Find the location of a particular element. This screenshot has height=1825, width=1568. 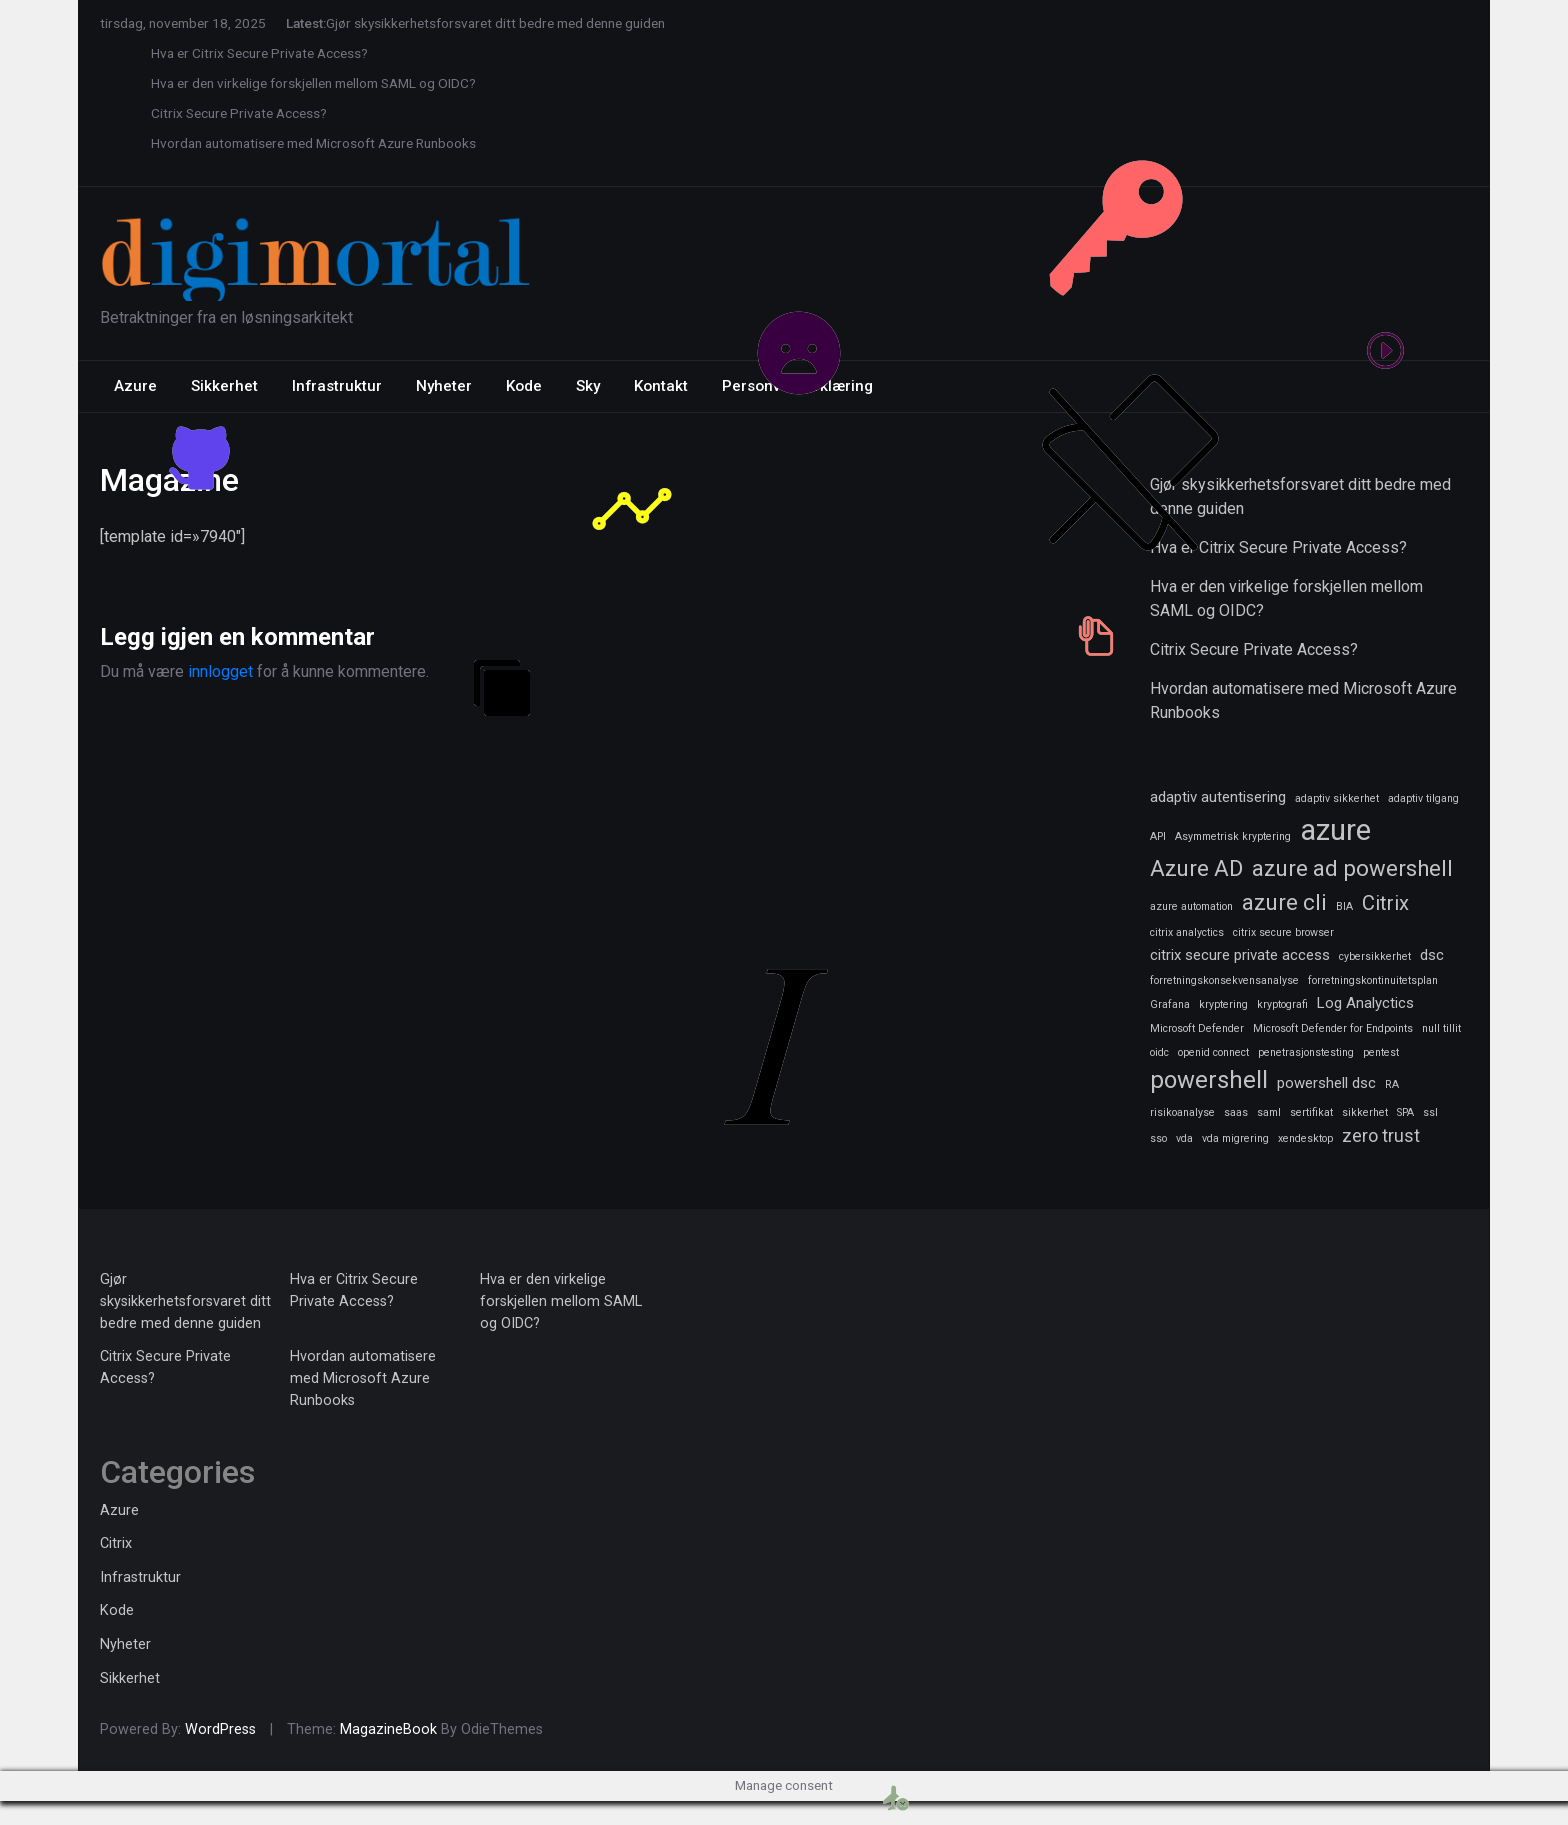

access security or password settings is located at coordinates (1115, 228).